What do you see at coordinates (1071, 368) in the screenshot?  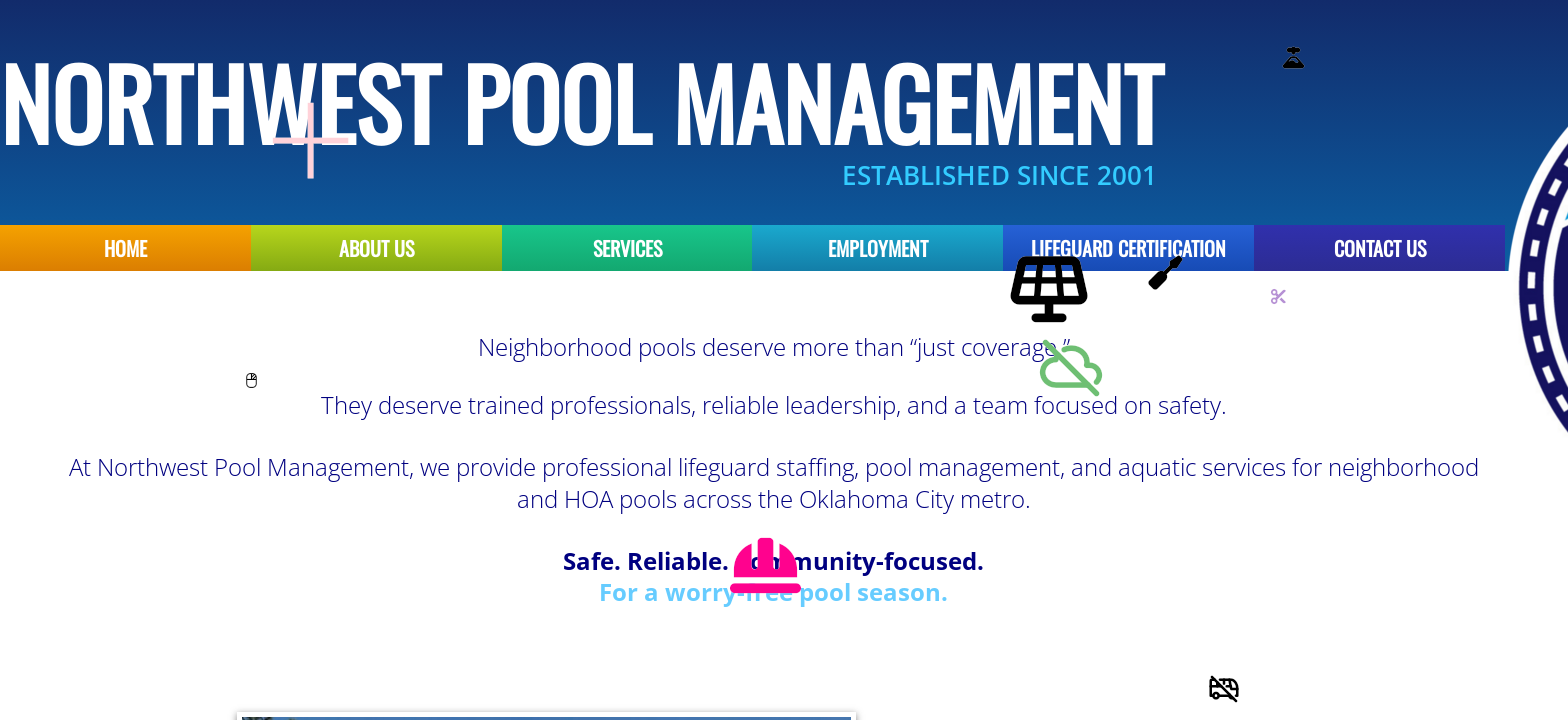 I see `cloud sync or storage is unavailable` at bounding box center [1071, 368].